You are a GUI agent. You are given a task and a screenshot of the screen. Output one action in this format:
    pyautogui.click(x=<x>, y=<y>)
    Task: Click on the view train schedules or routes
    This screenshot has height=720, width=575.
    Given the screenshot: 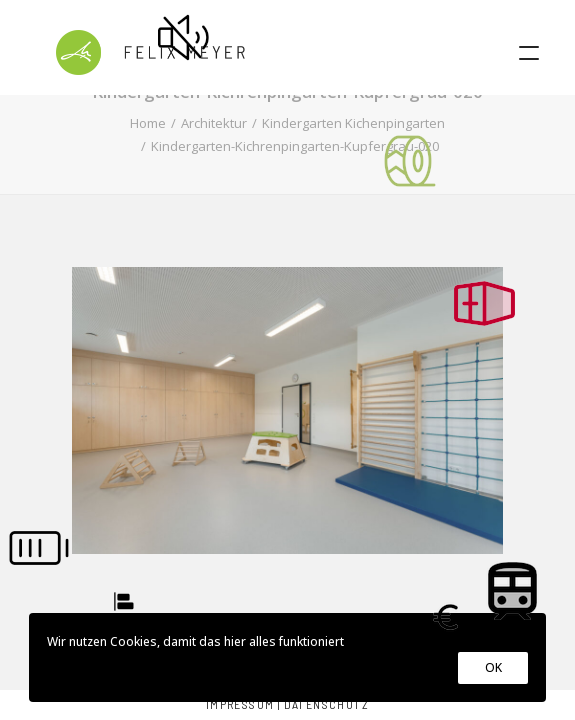 What is the action you would take?
    pyautogui.click(x=512, y=592)
    